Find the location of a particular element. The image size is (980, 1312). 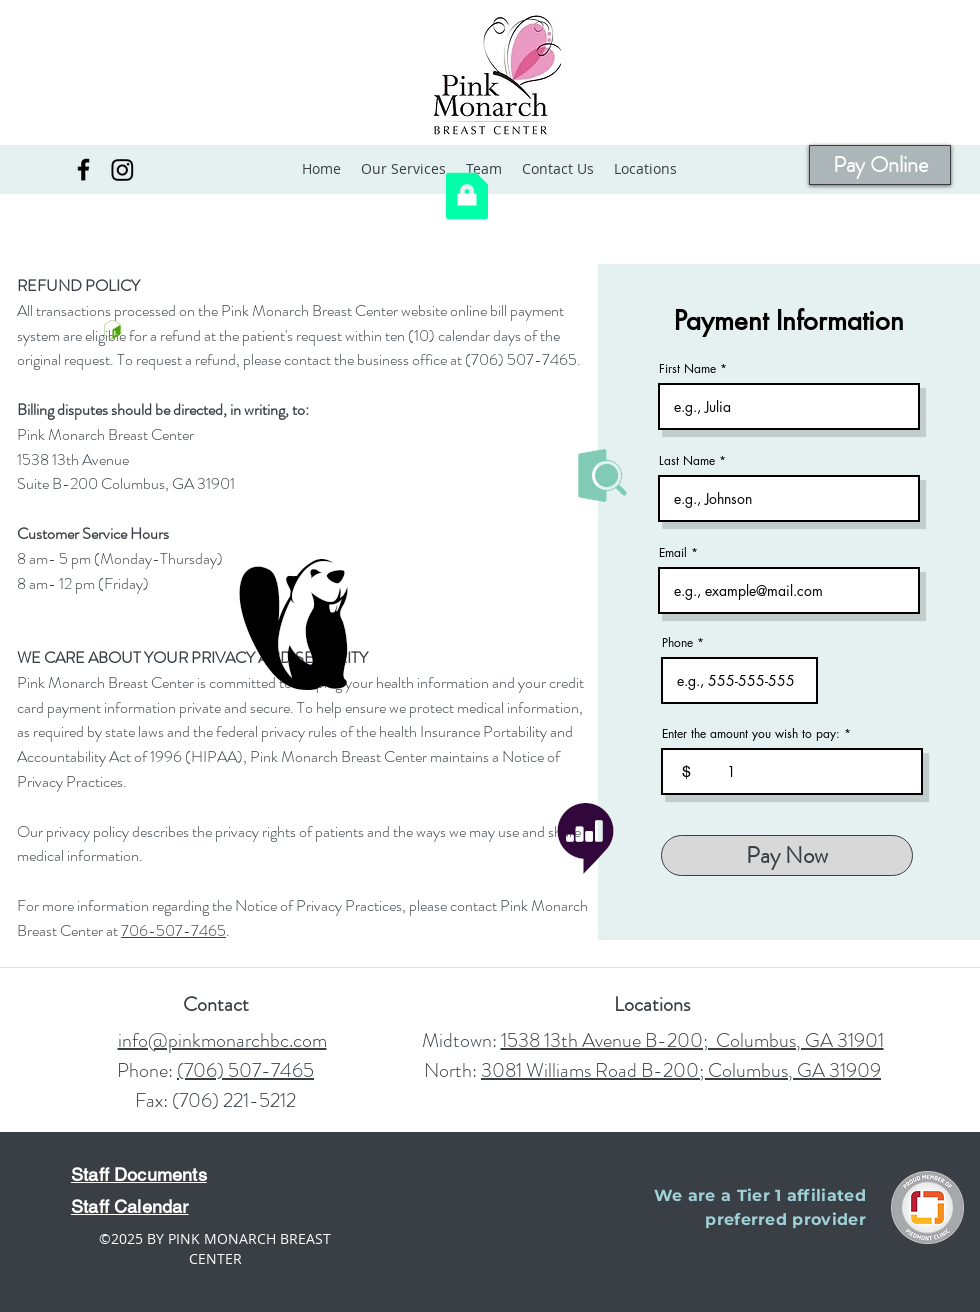

open dbeaver database management application is located at coordinates (293, 624).